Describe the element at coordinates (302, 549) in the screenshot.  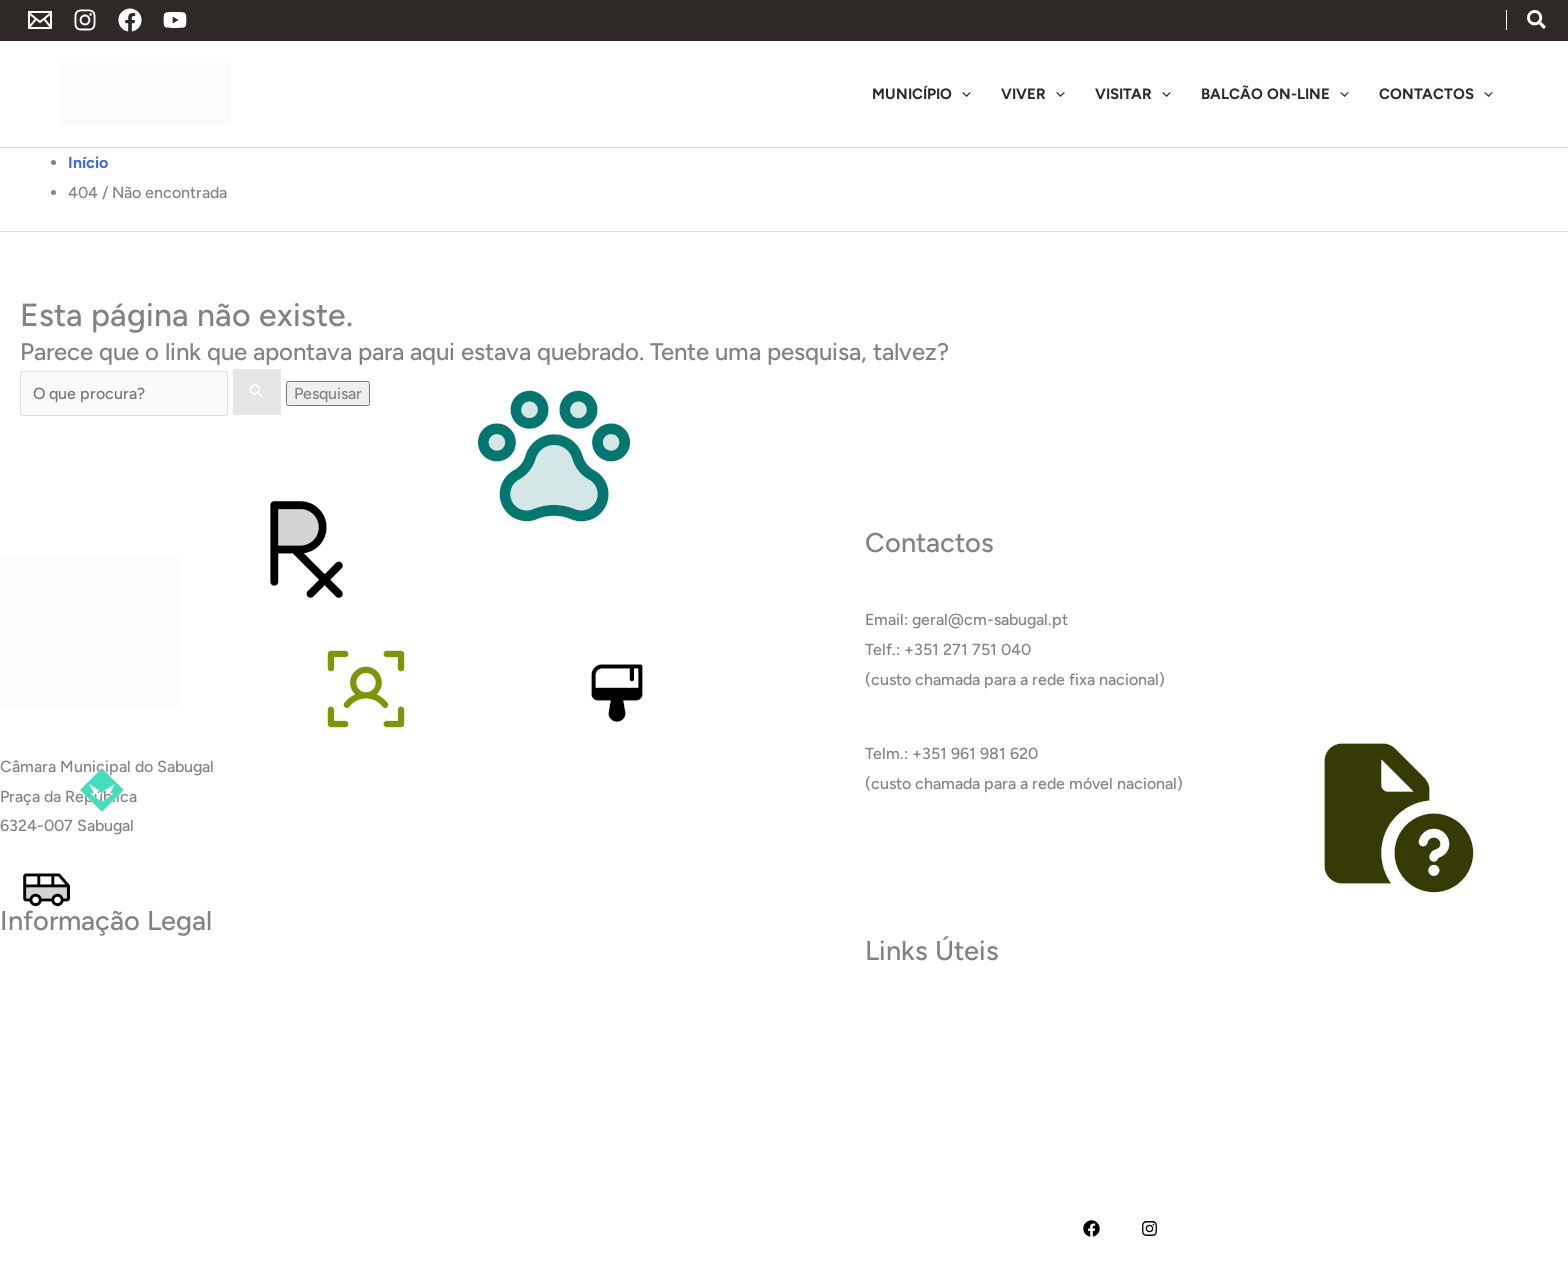
I see `view prescription details` at that location.